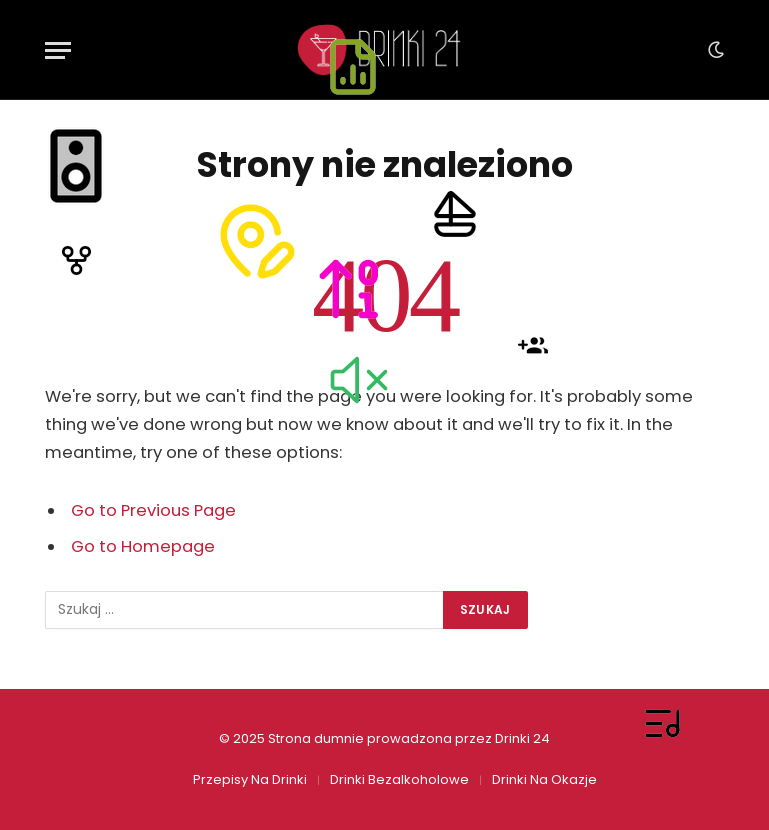 This screenshot has width=769, height=830. What do you see at coordinates (455, 214) in the screenshot?
I see `access sailing or boating features` at bounding box center [455, 214].